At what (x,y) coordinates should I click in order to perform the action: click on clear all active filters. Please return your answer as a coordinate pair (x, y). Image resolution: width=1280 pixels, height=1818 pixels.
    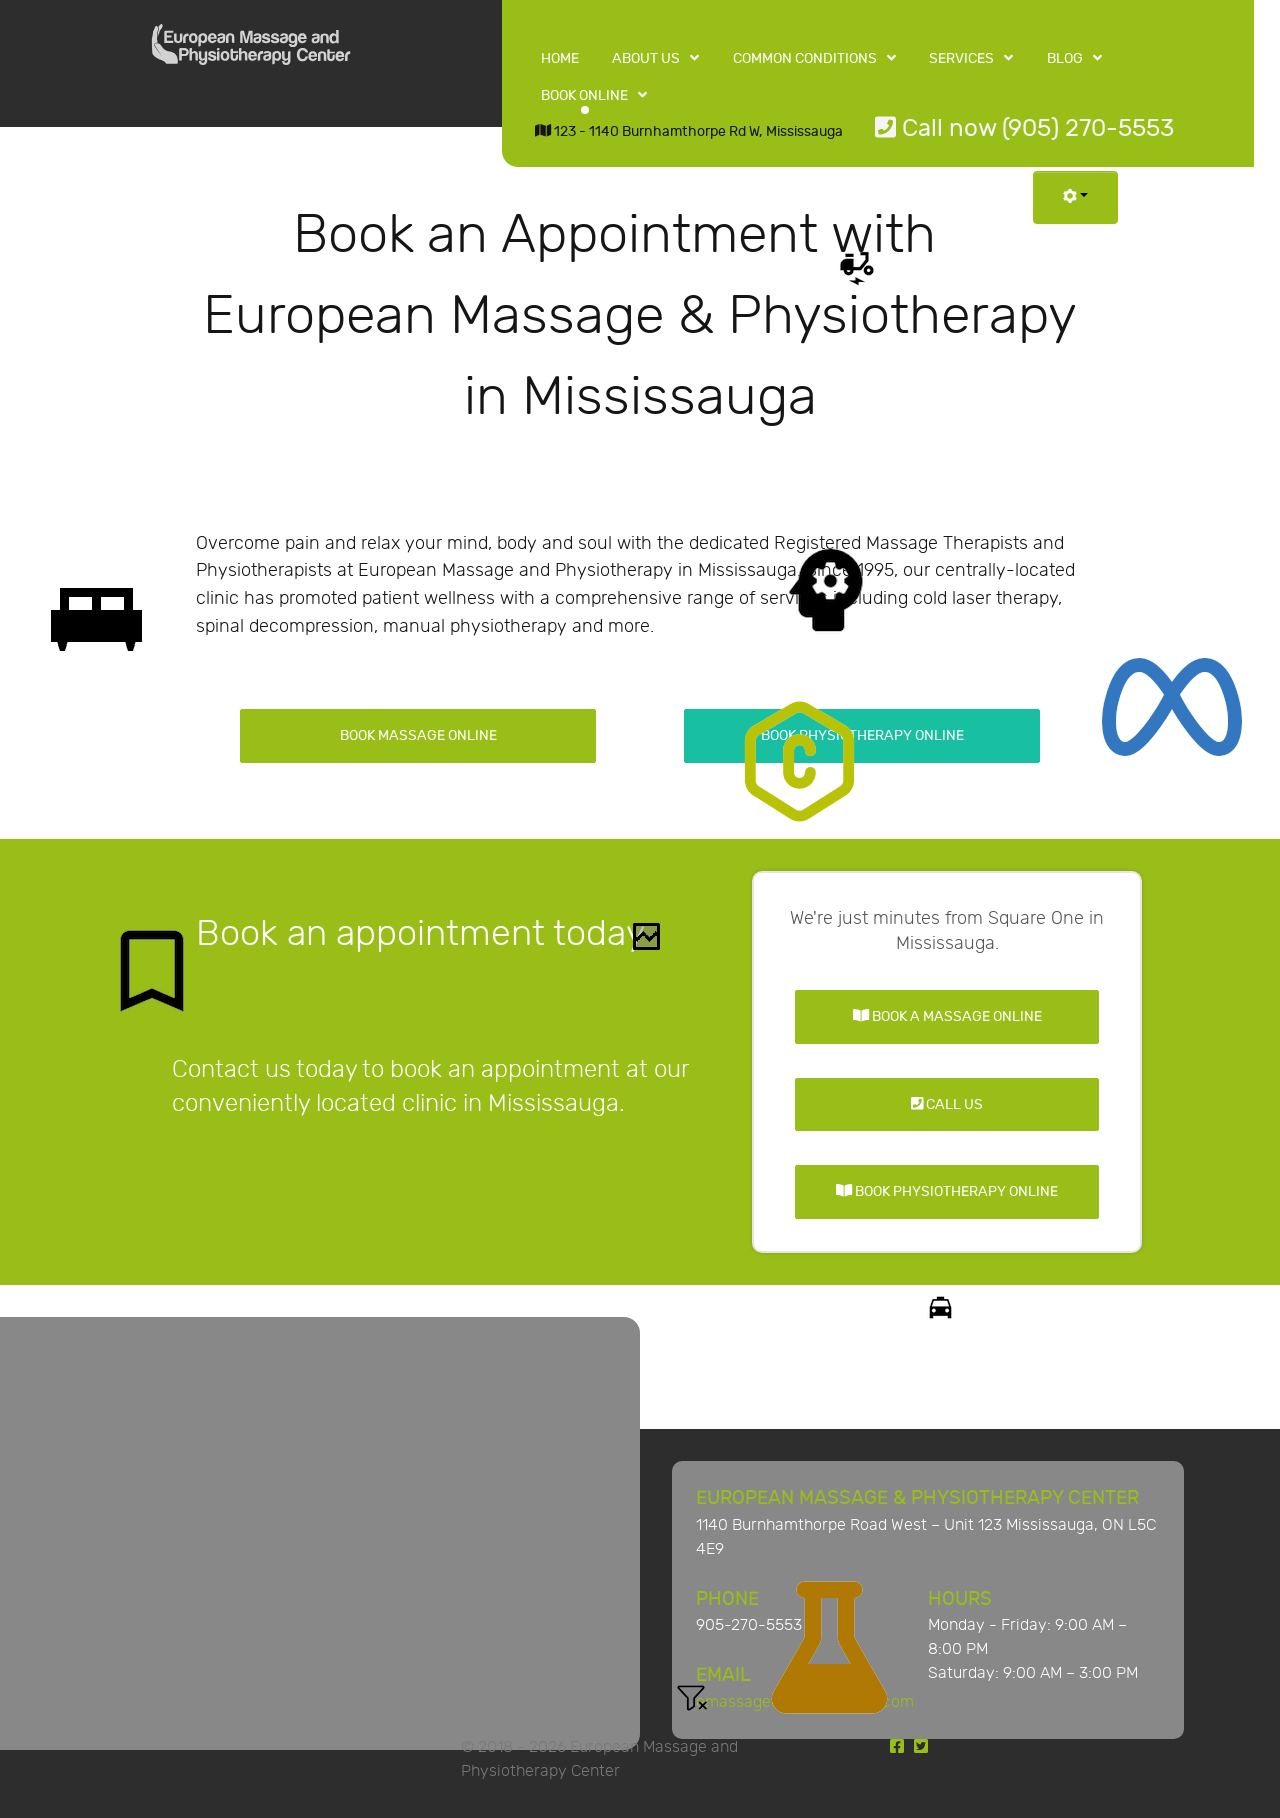
    Looking at the image, I should click on (691, 1697).